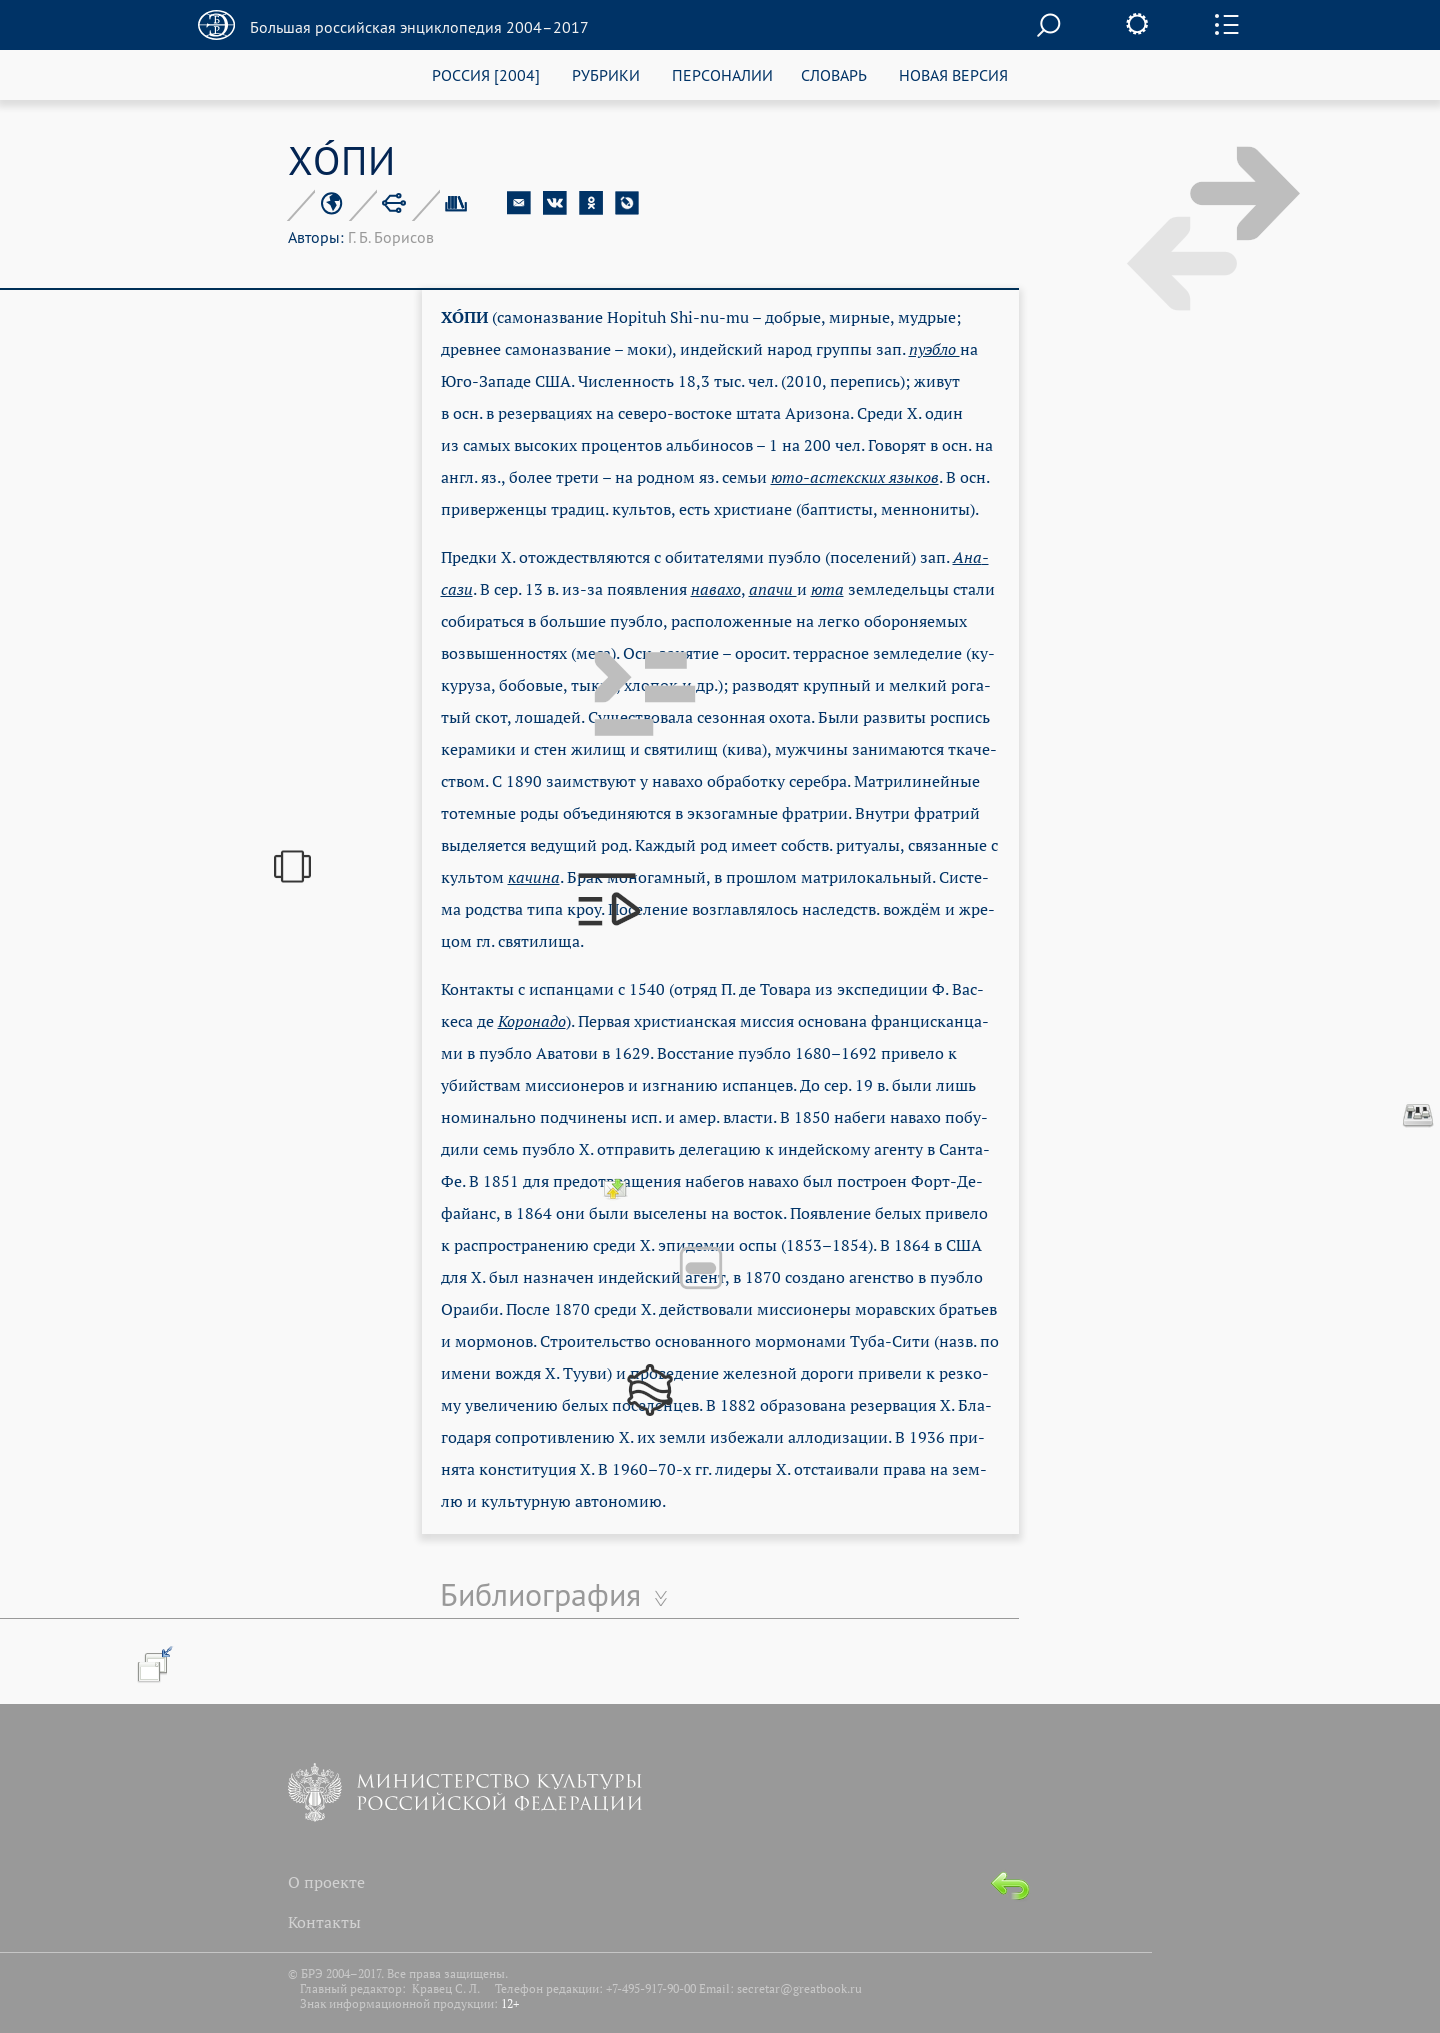 This screenshot has height=2033, width=1440. What do you see at coordinates (701, 1268) in the screenshot?
I see `indicates a partially selected or indeterminate checkbox state` at bounding box center [701, 1268].